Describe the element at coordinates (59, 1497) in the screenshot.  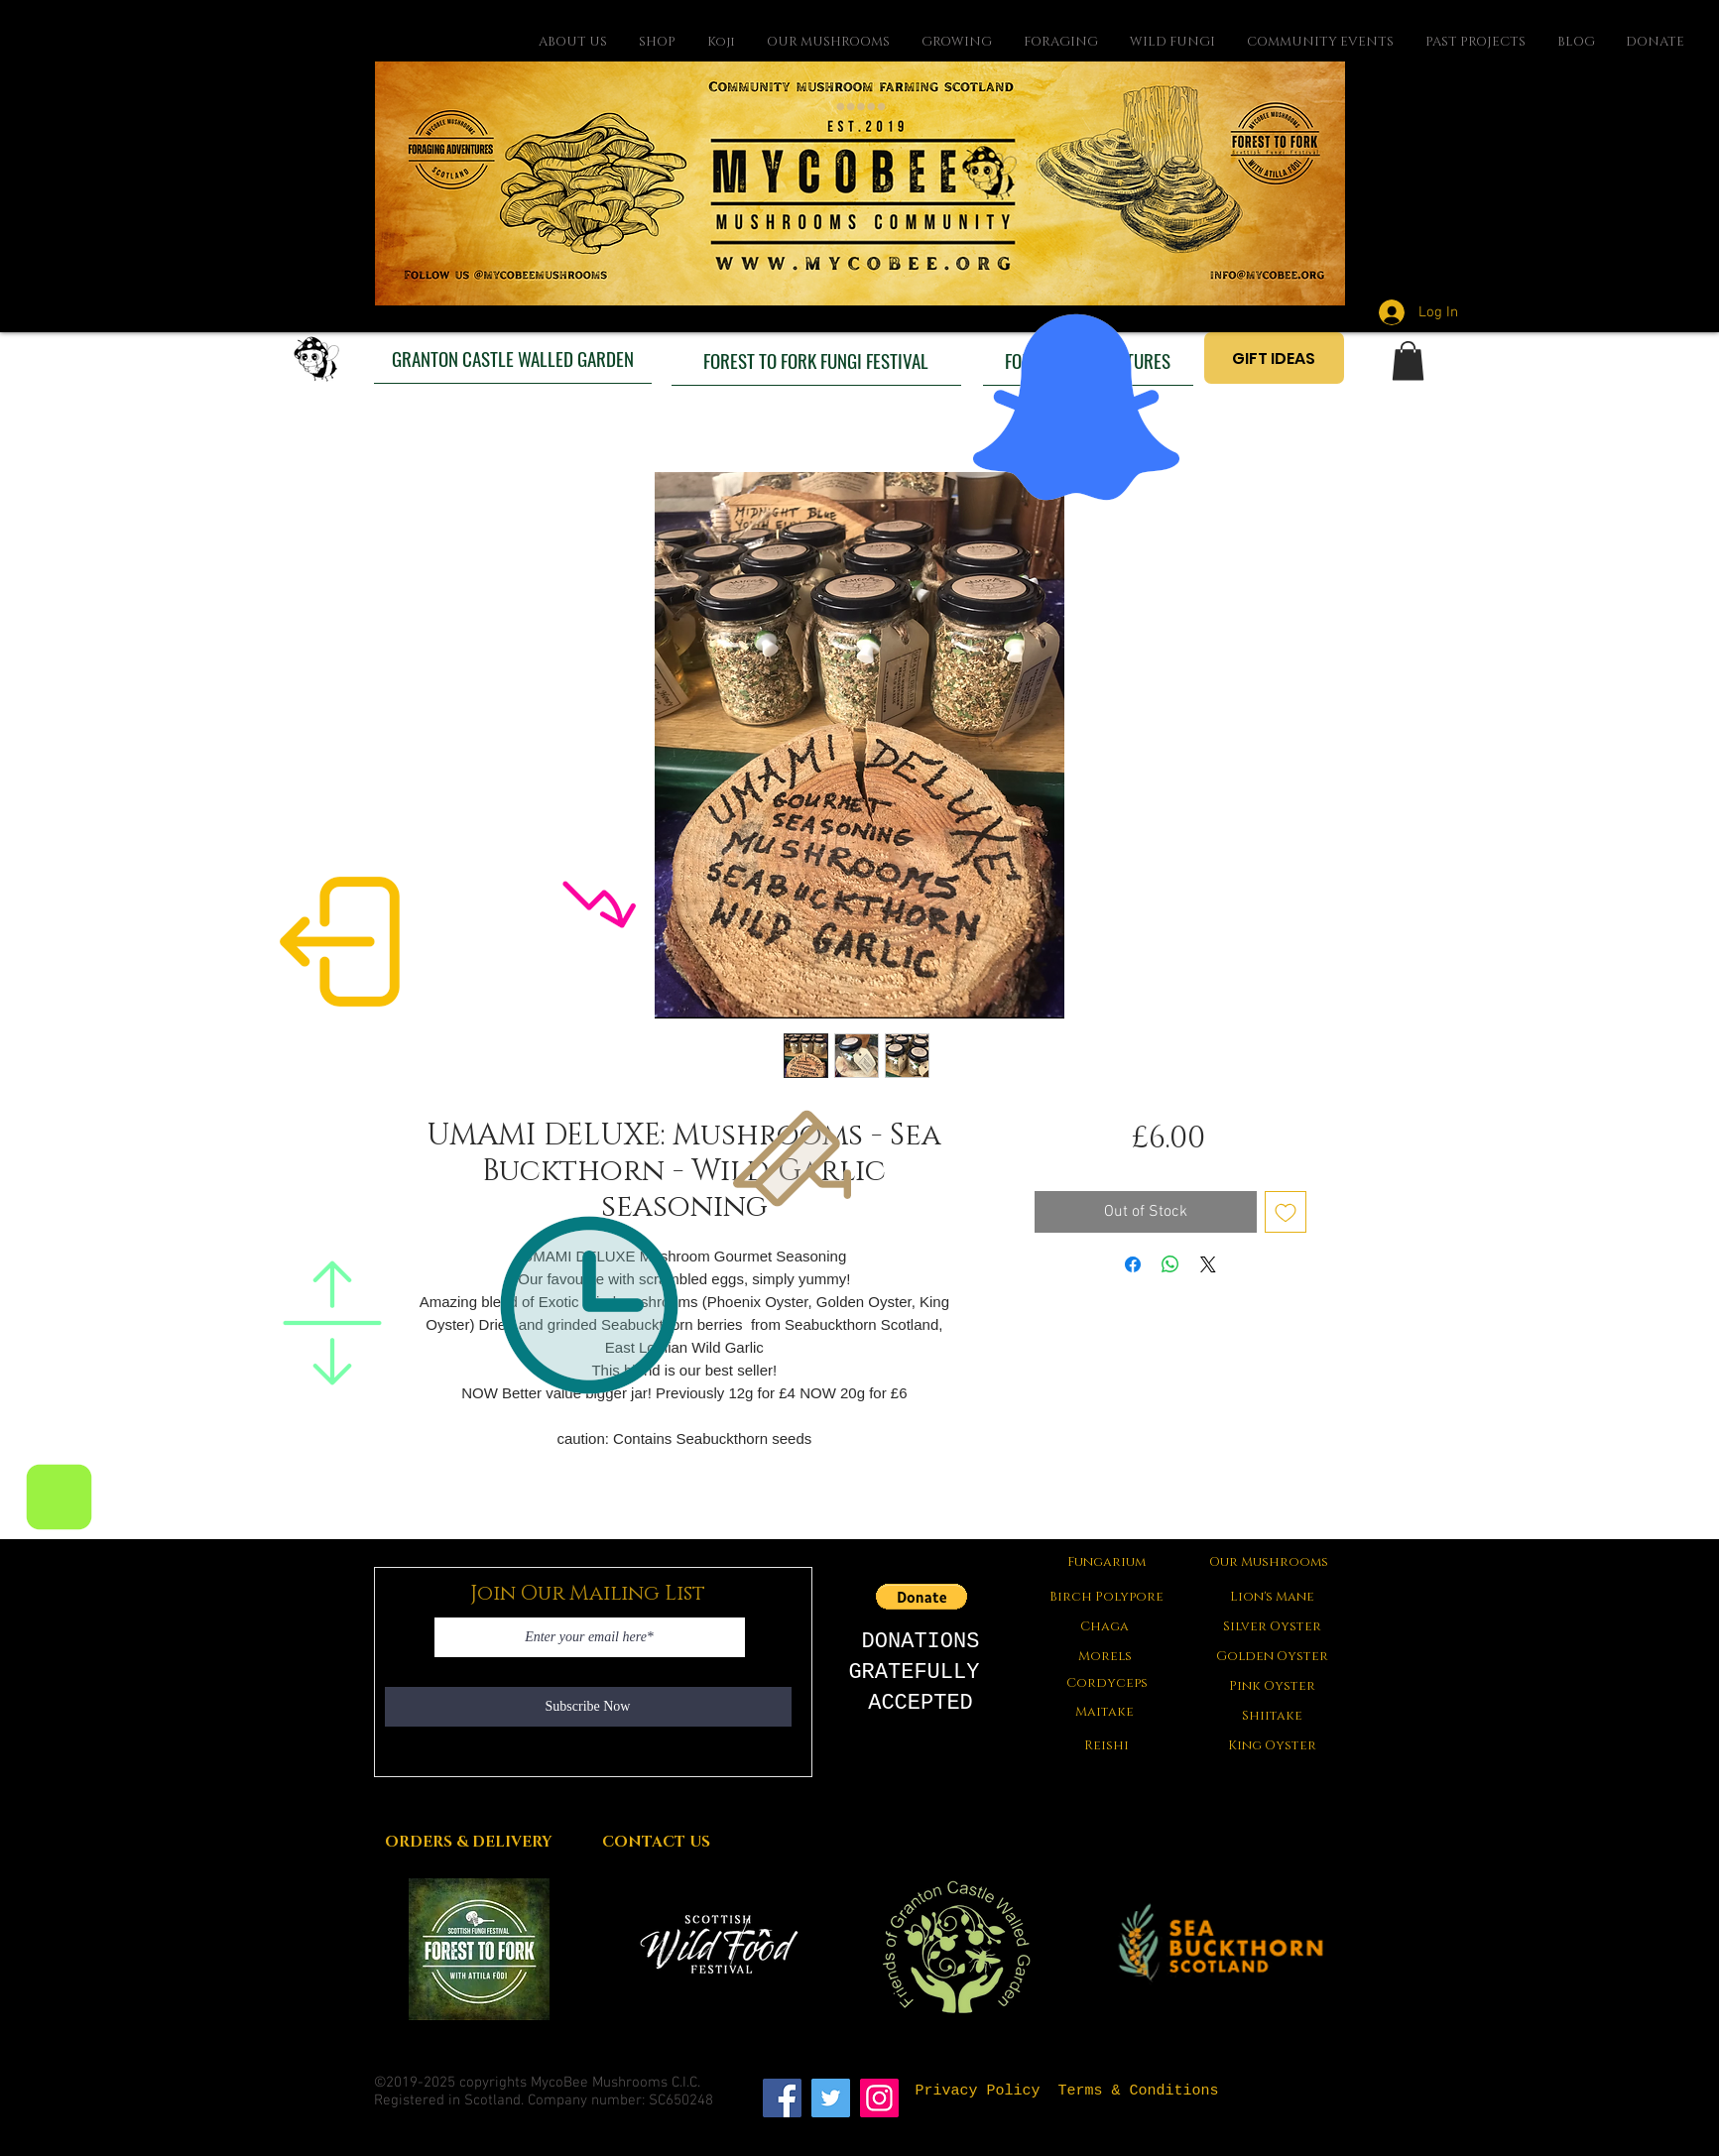
I see `stop media playback` at that location.